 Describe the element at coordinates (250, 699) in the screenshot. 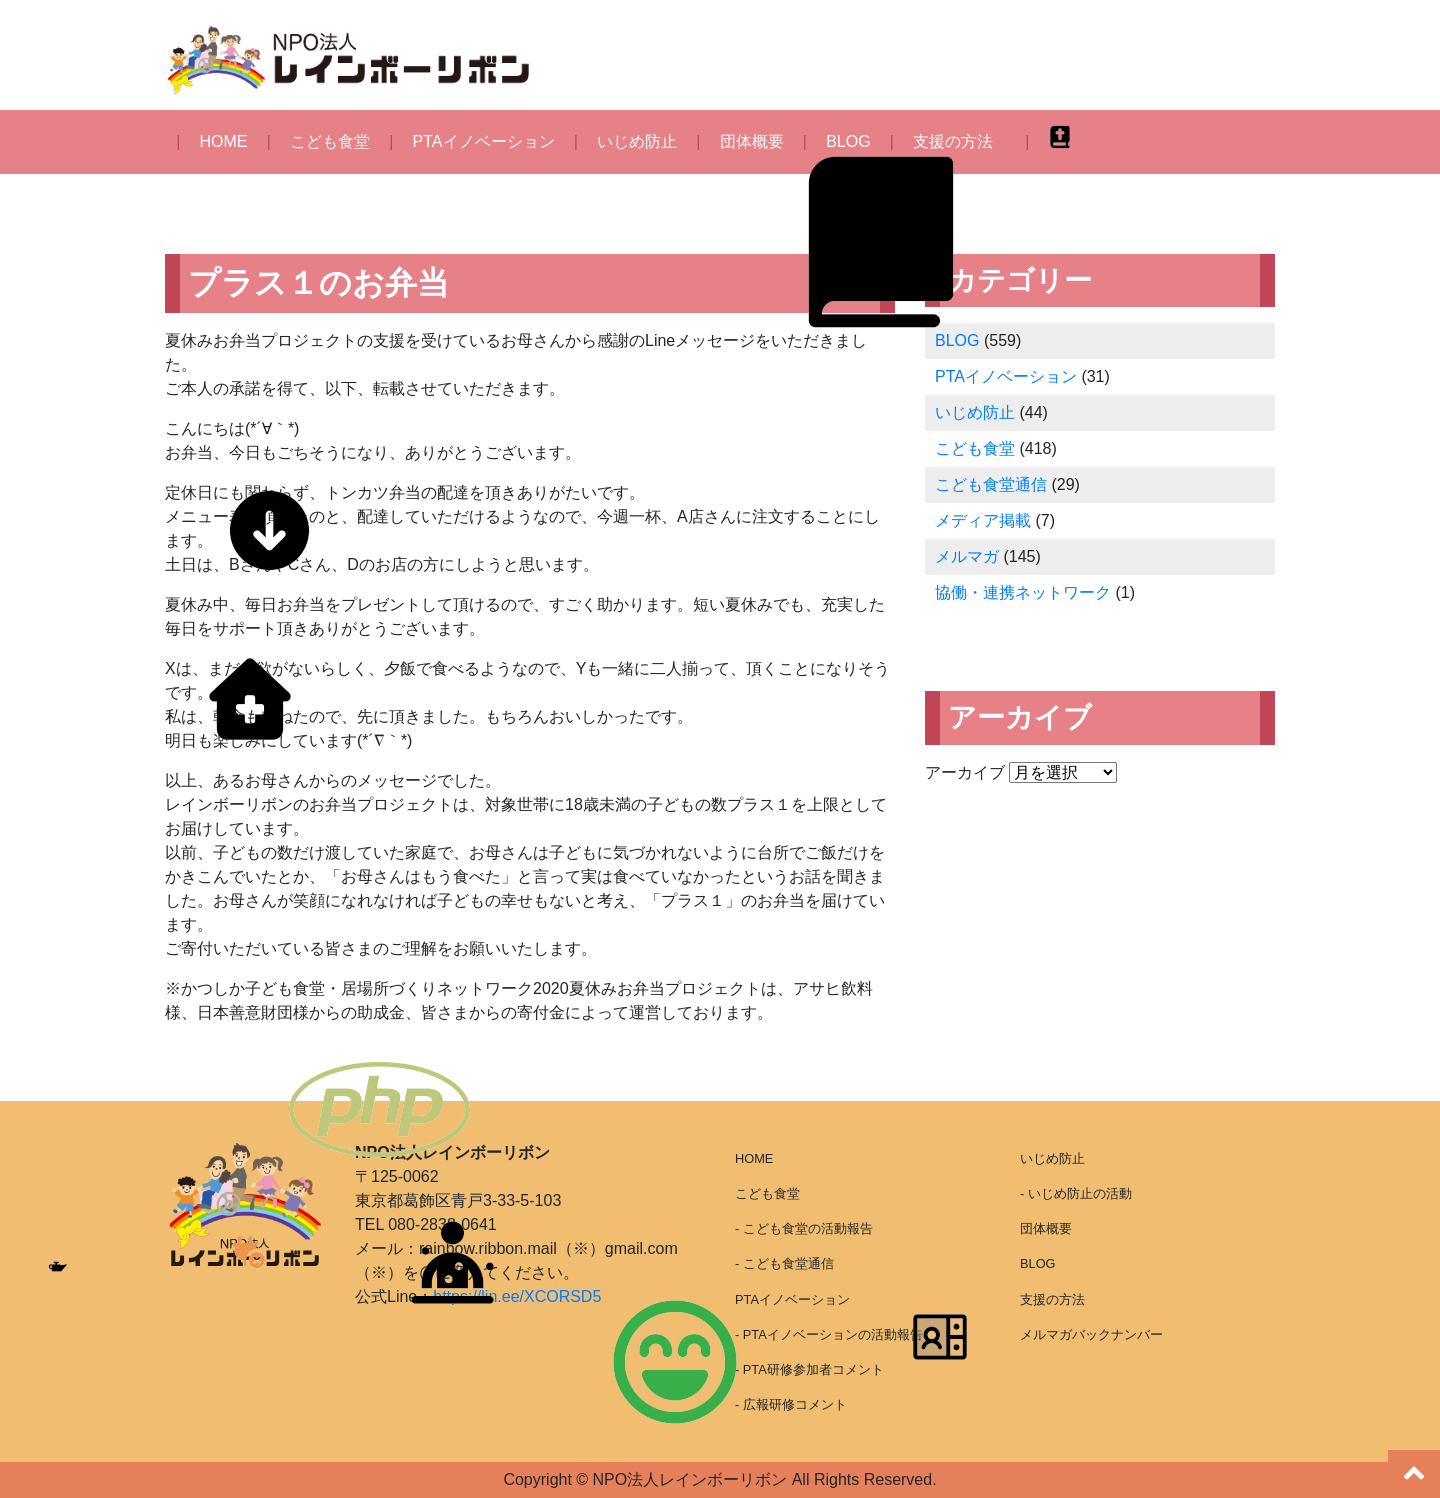

I see `access home healthcare services` at that location.